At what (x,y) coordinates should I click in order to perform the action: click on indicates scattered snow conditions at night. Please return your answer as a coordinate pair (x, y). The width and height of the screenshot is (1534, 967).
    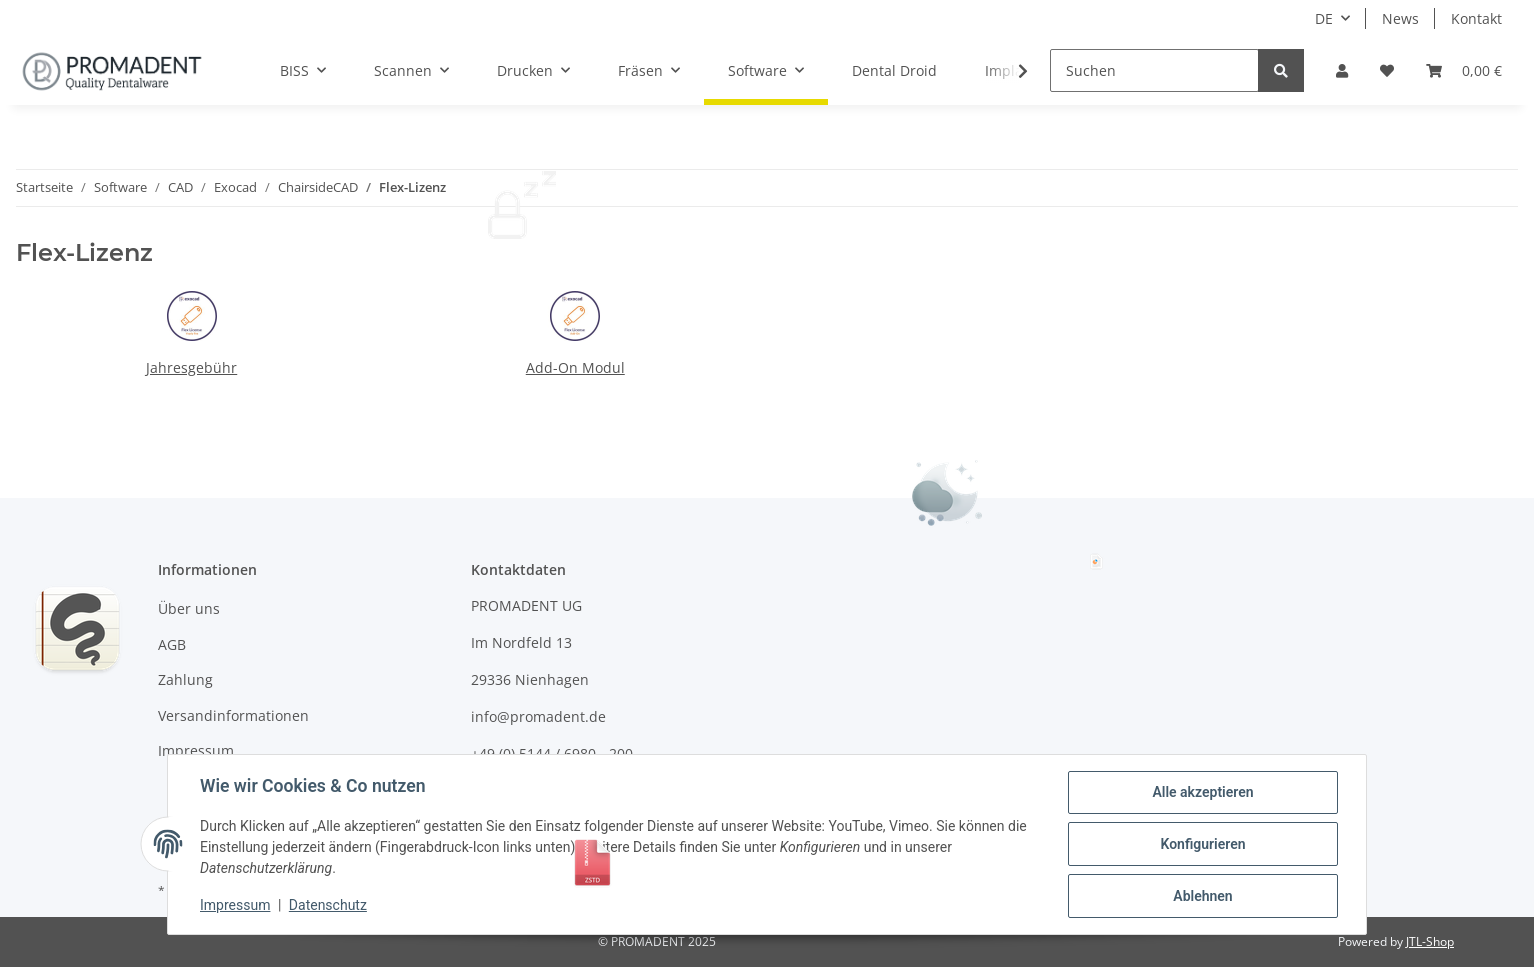
    Looking at the image, I should click on (947, 493).